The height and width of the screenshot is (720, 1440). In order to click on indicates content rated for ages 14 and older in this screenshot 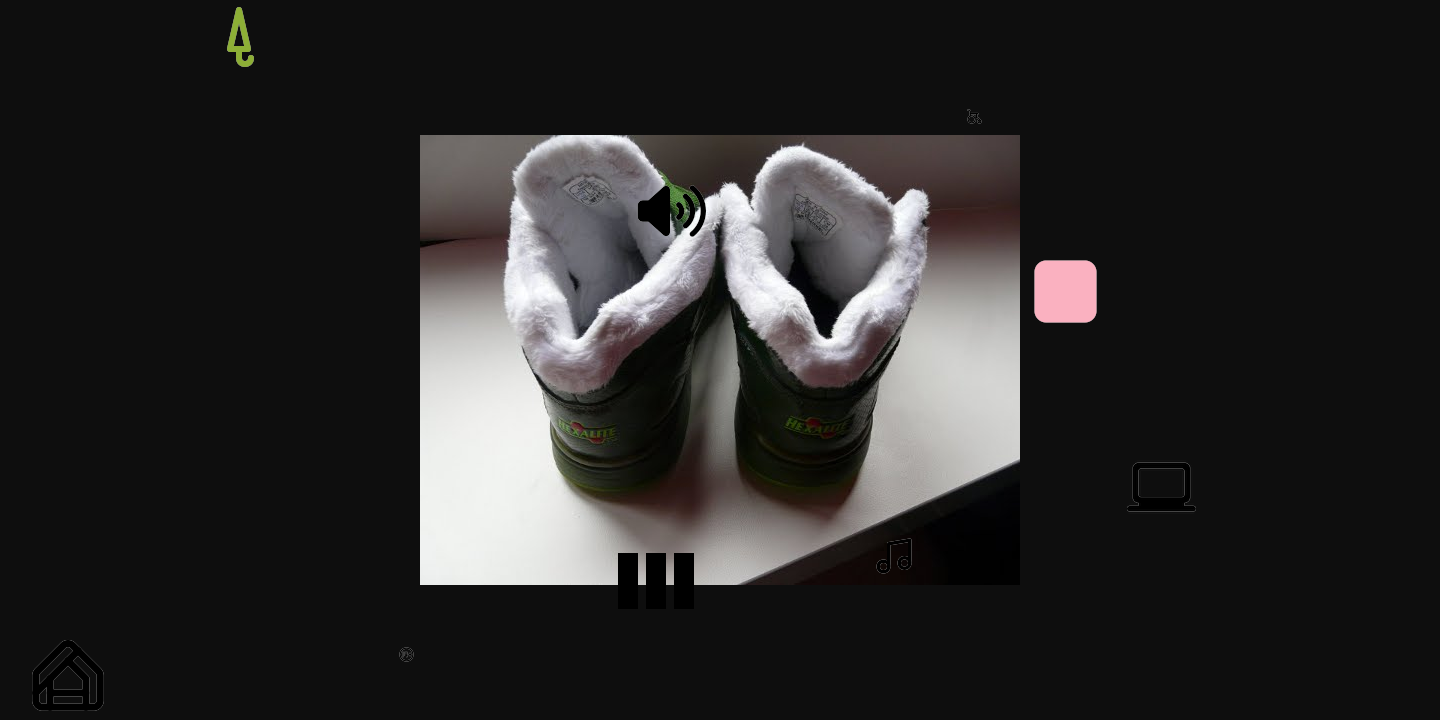, I will do `click(406, 654)`.